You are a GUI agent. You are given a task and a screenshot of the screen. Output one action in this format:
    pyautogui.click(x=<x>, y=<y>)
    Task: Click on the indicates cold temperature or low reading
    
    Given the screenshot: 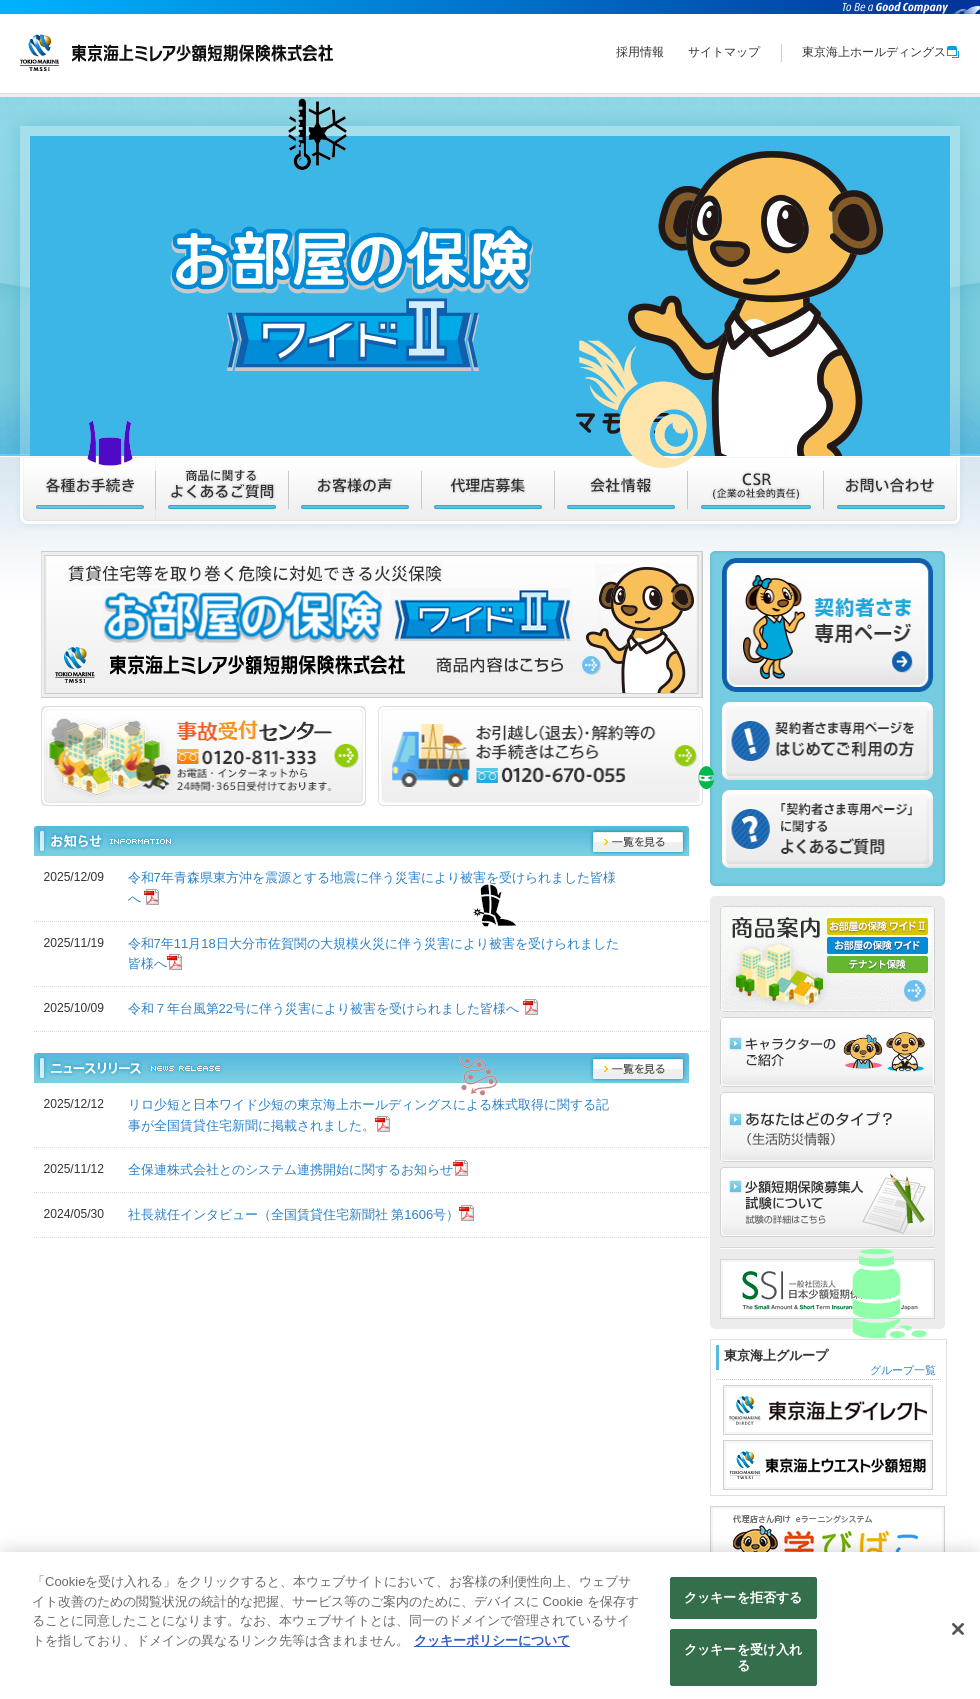 What is the action you would take?
    pyautogui.click(x=317, y=133)
    